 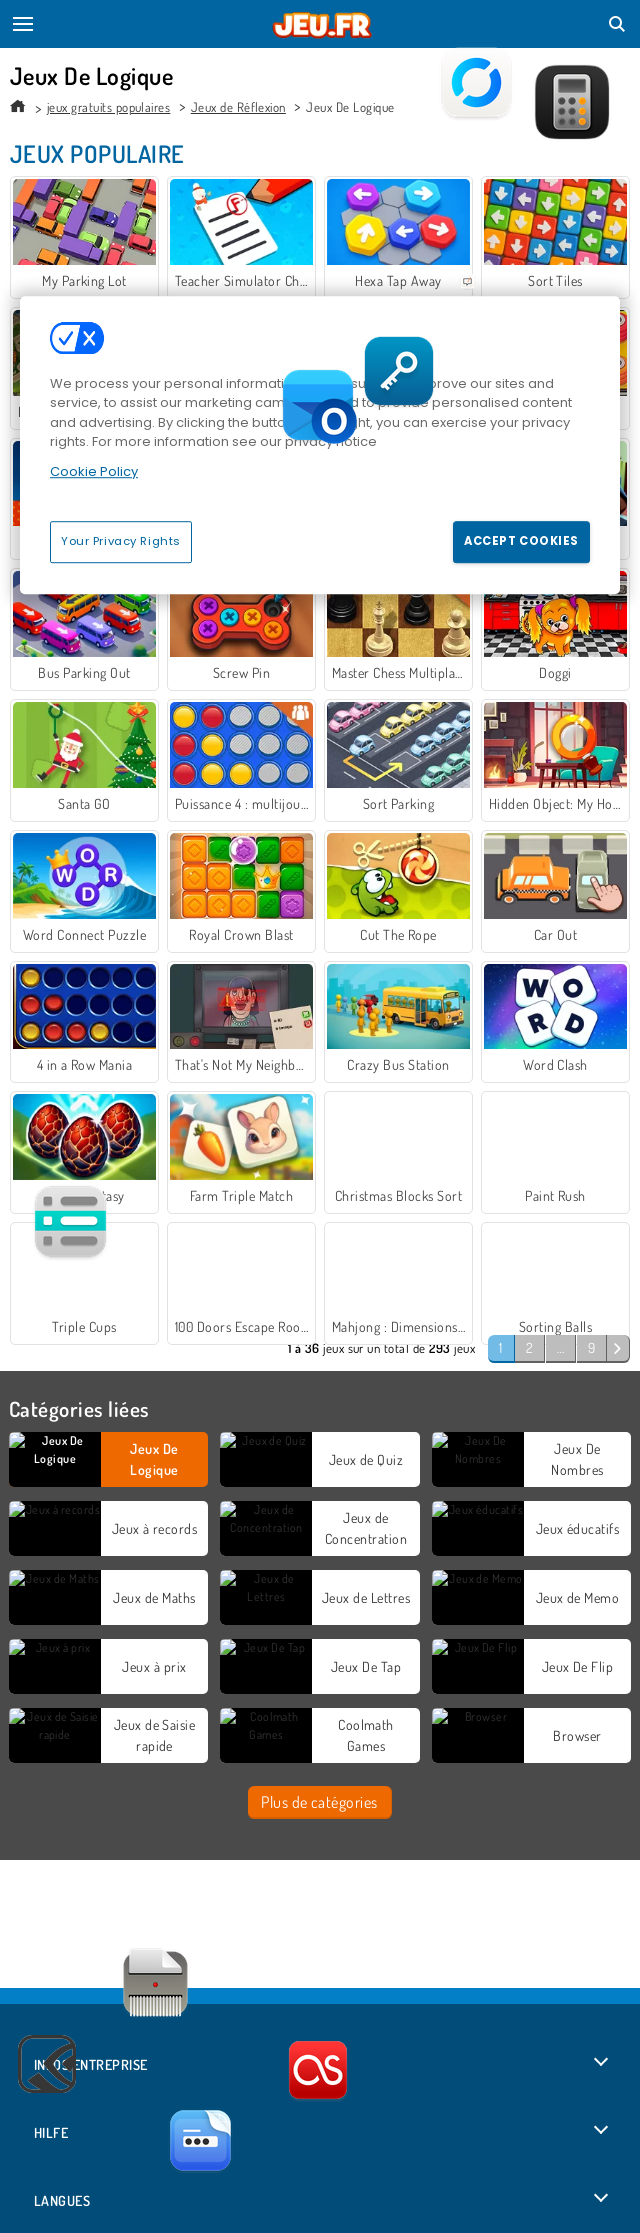 What do you see at coordinates (155, 1983) in the screenshot?
I see `open raider app for document scanning` at bounding box center [155, 1983].